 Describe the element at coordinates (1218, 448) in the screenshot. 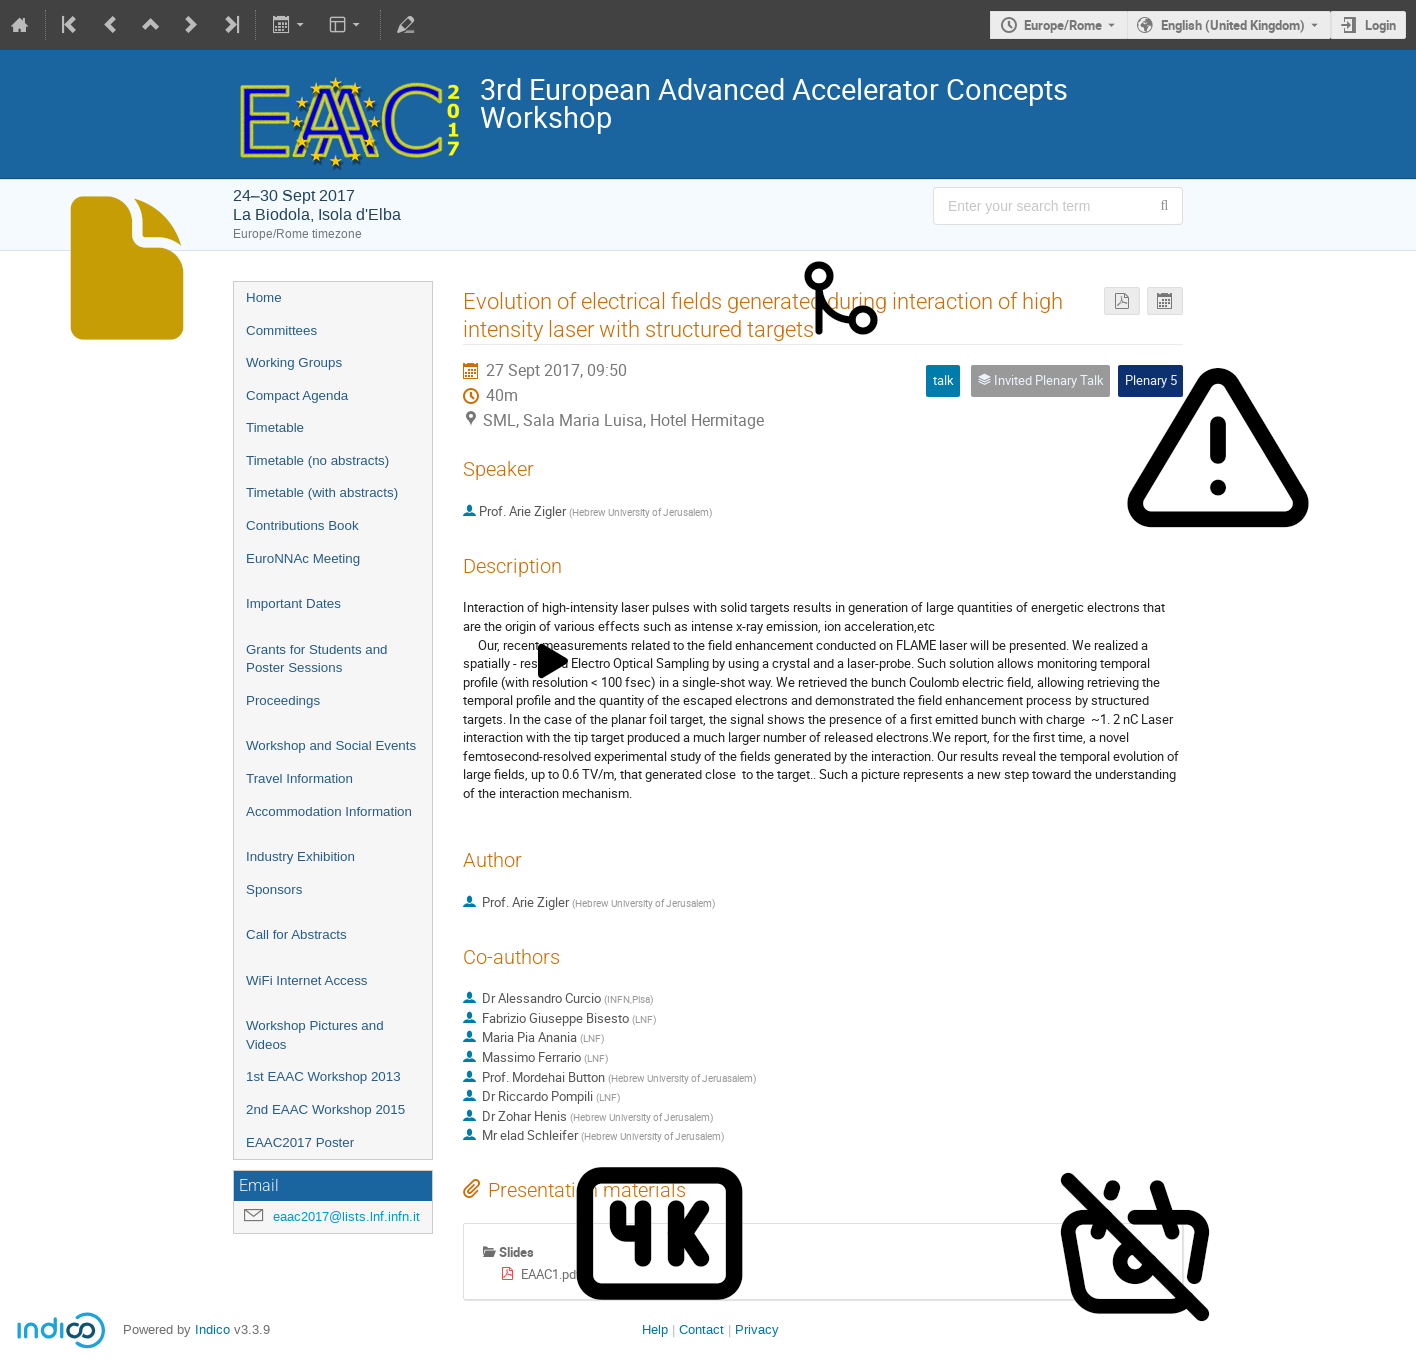

I see `warning or caution indicator` at that location.